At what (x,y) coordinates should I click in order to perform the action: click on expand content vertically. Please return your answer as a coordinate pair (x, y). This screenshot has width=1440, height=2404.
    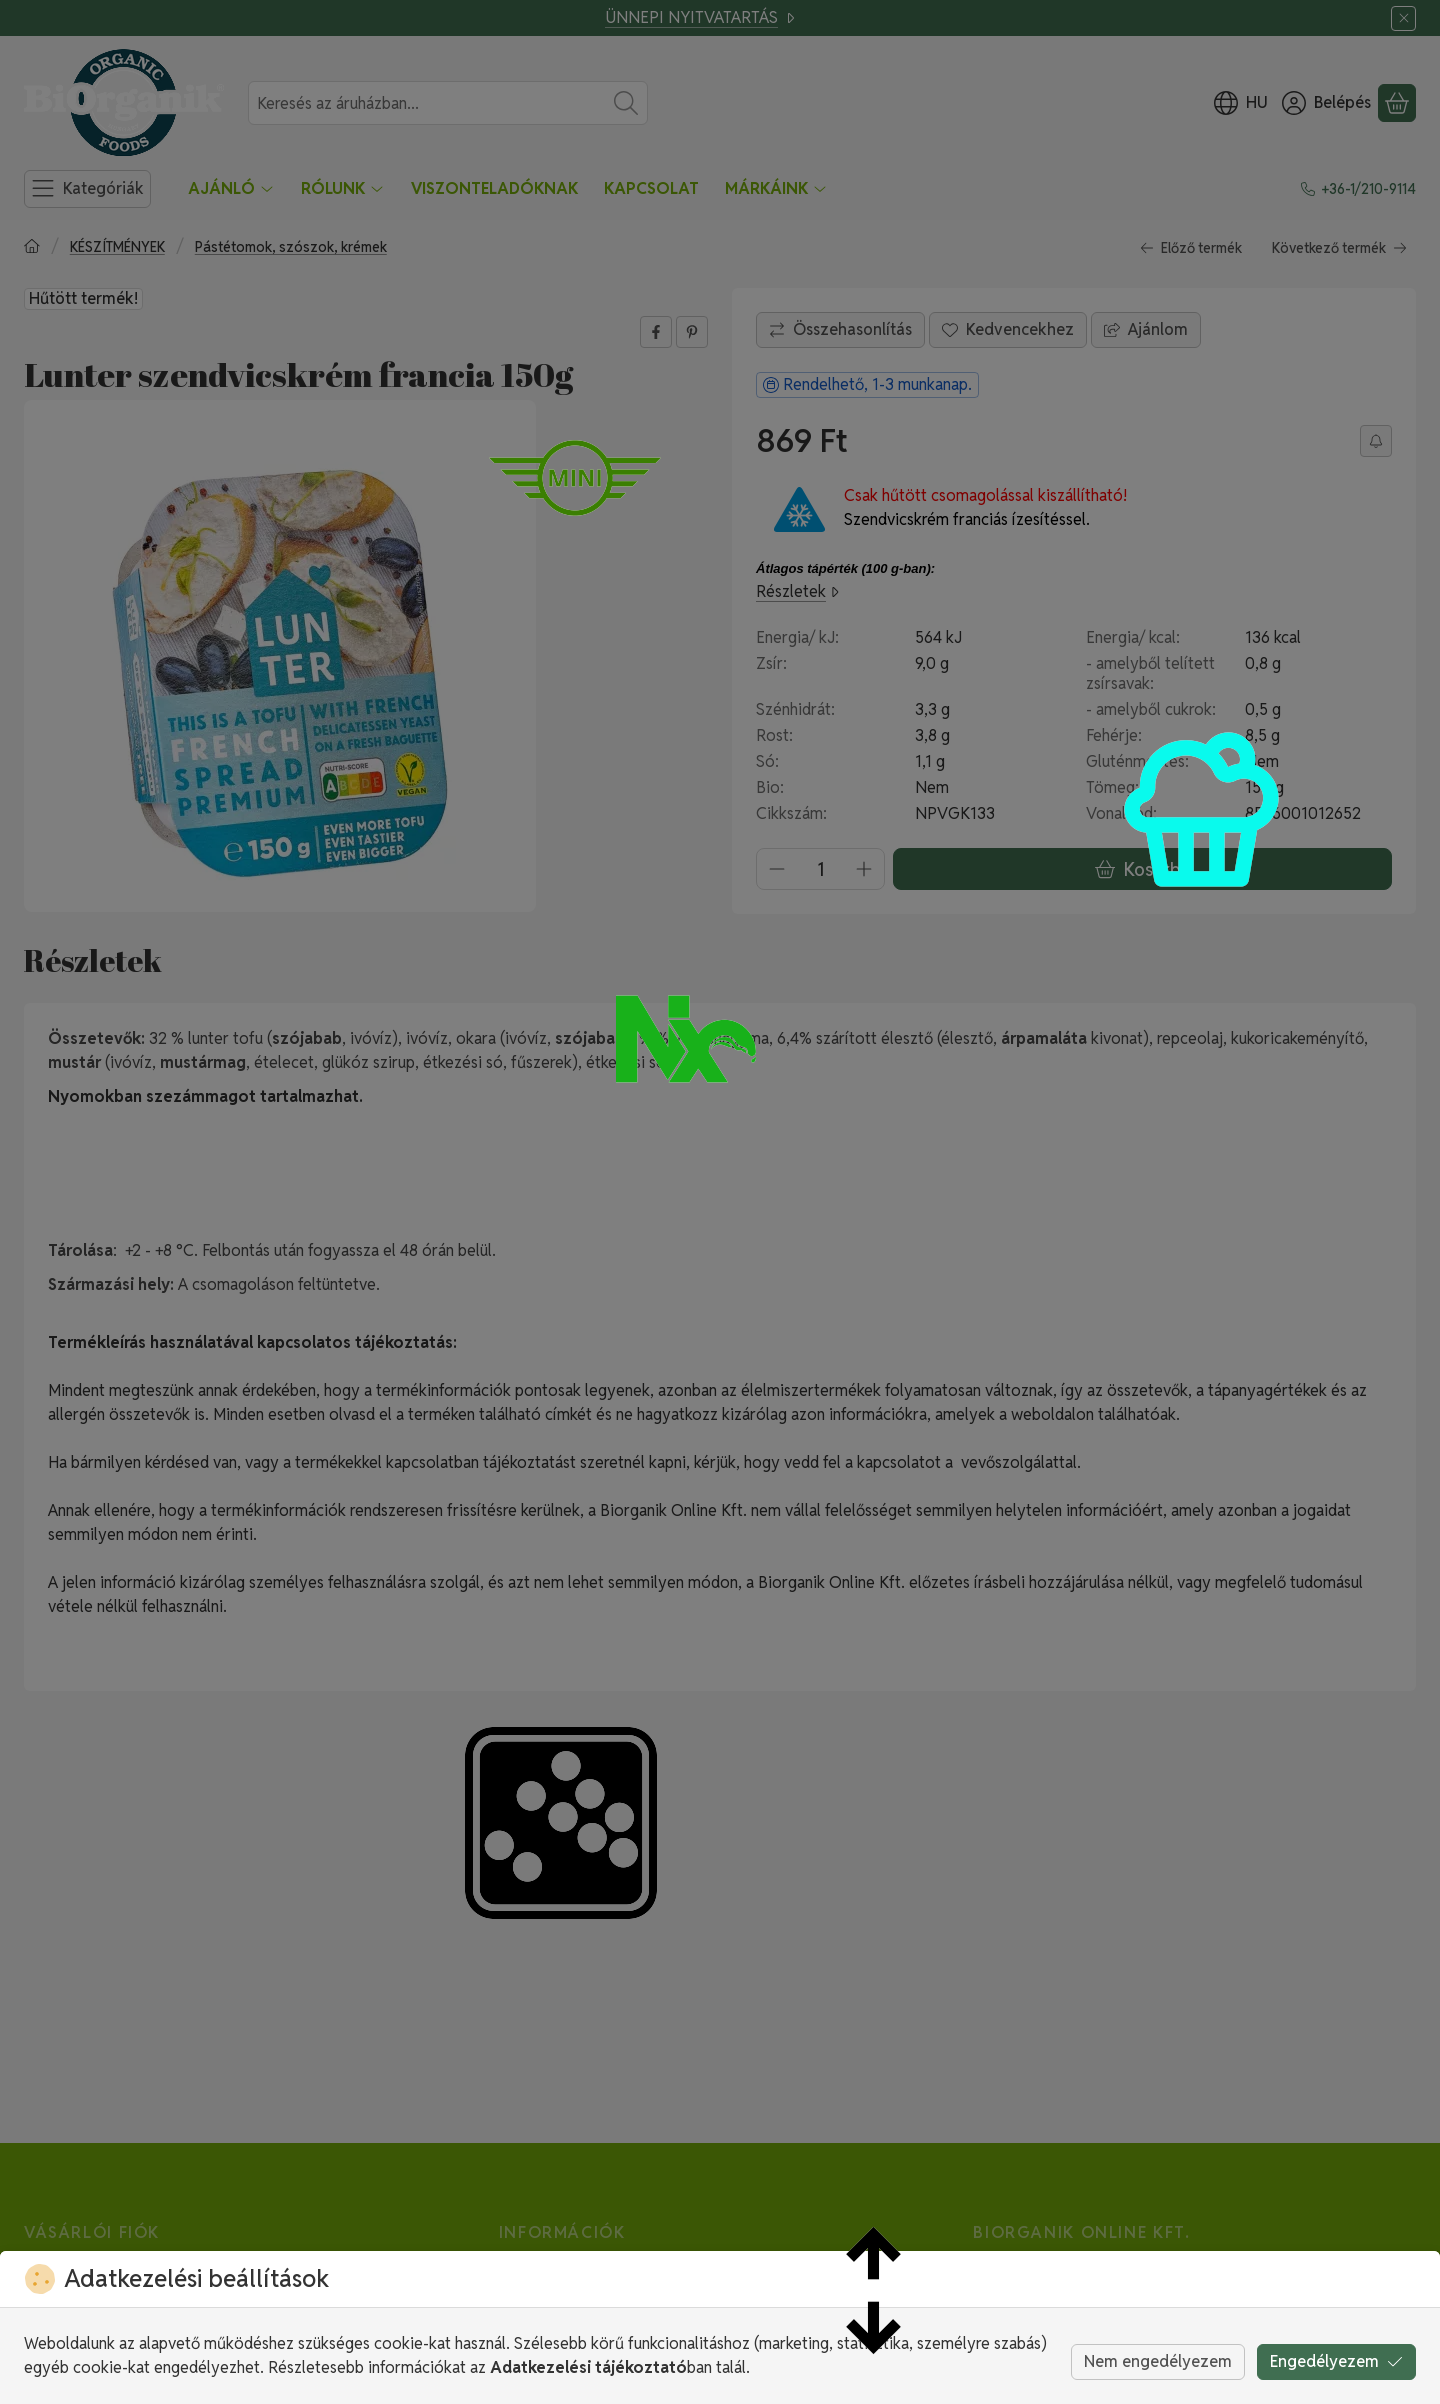
    Looking at the image, I should click on (873, 2290).